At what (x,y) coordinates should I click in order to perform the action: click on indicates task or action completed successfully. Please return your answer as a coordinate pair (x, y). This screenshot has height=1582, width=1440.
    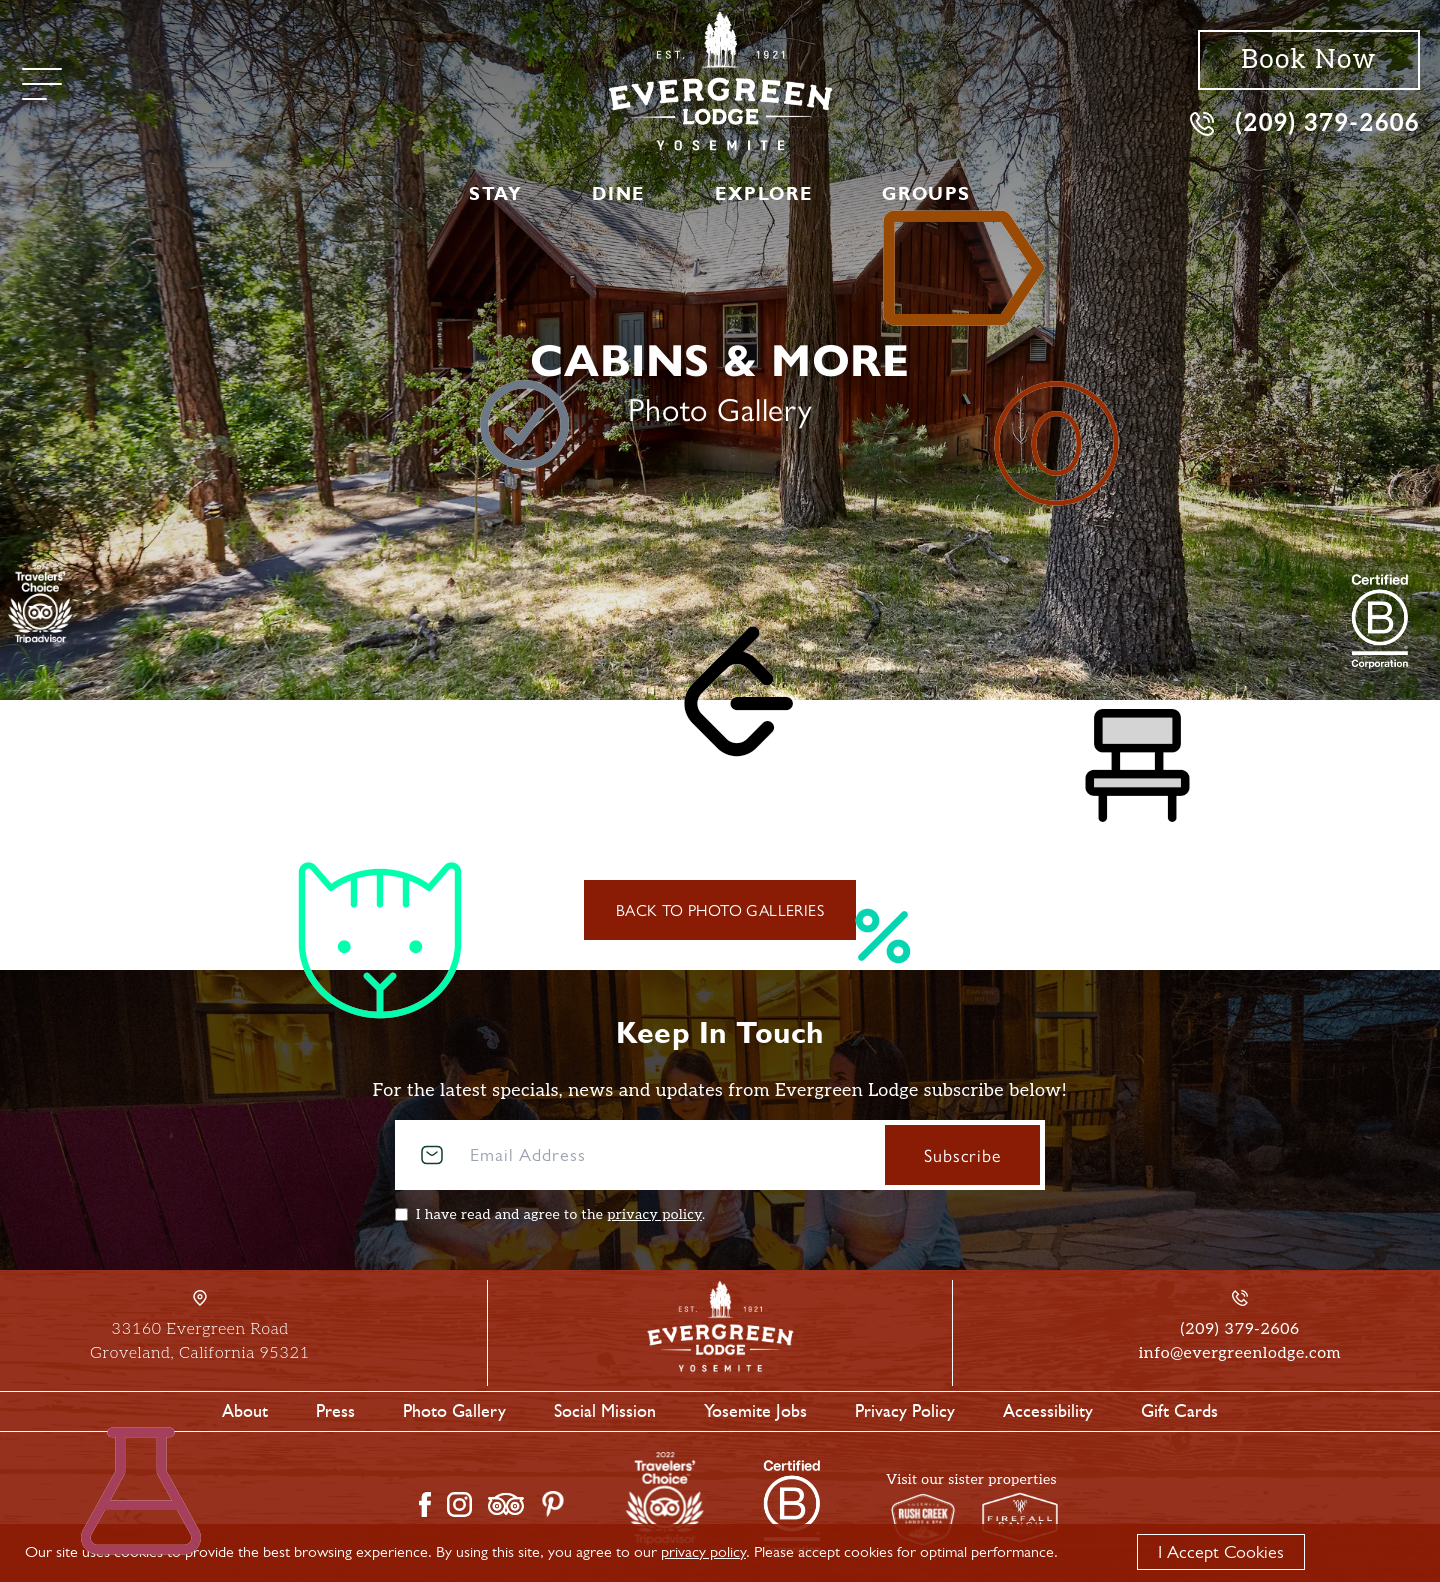
    Looking at the image, I should click on (524, 424).